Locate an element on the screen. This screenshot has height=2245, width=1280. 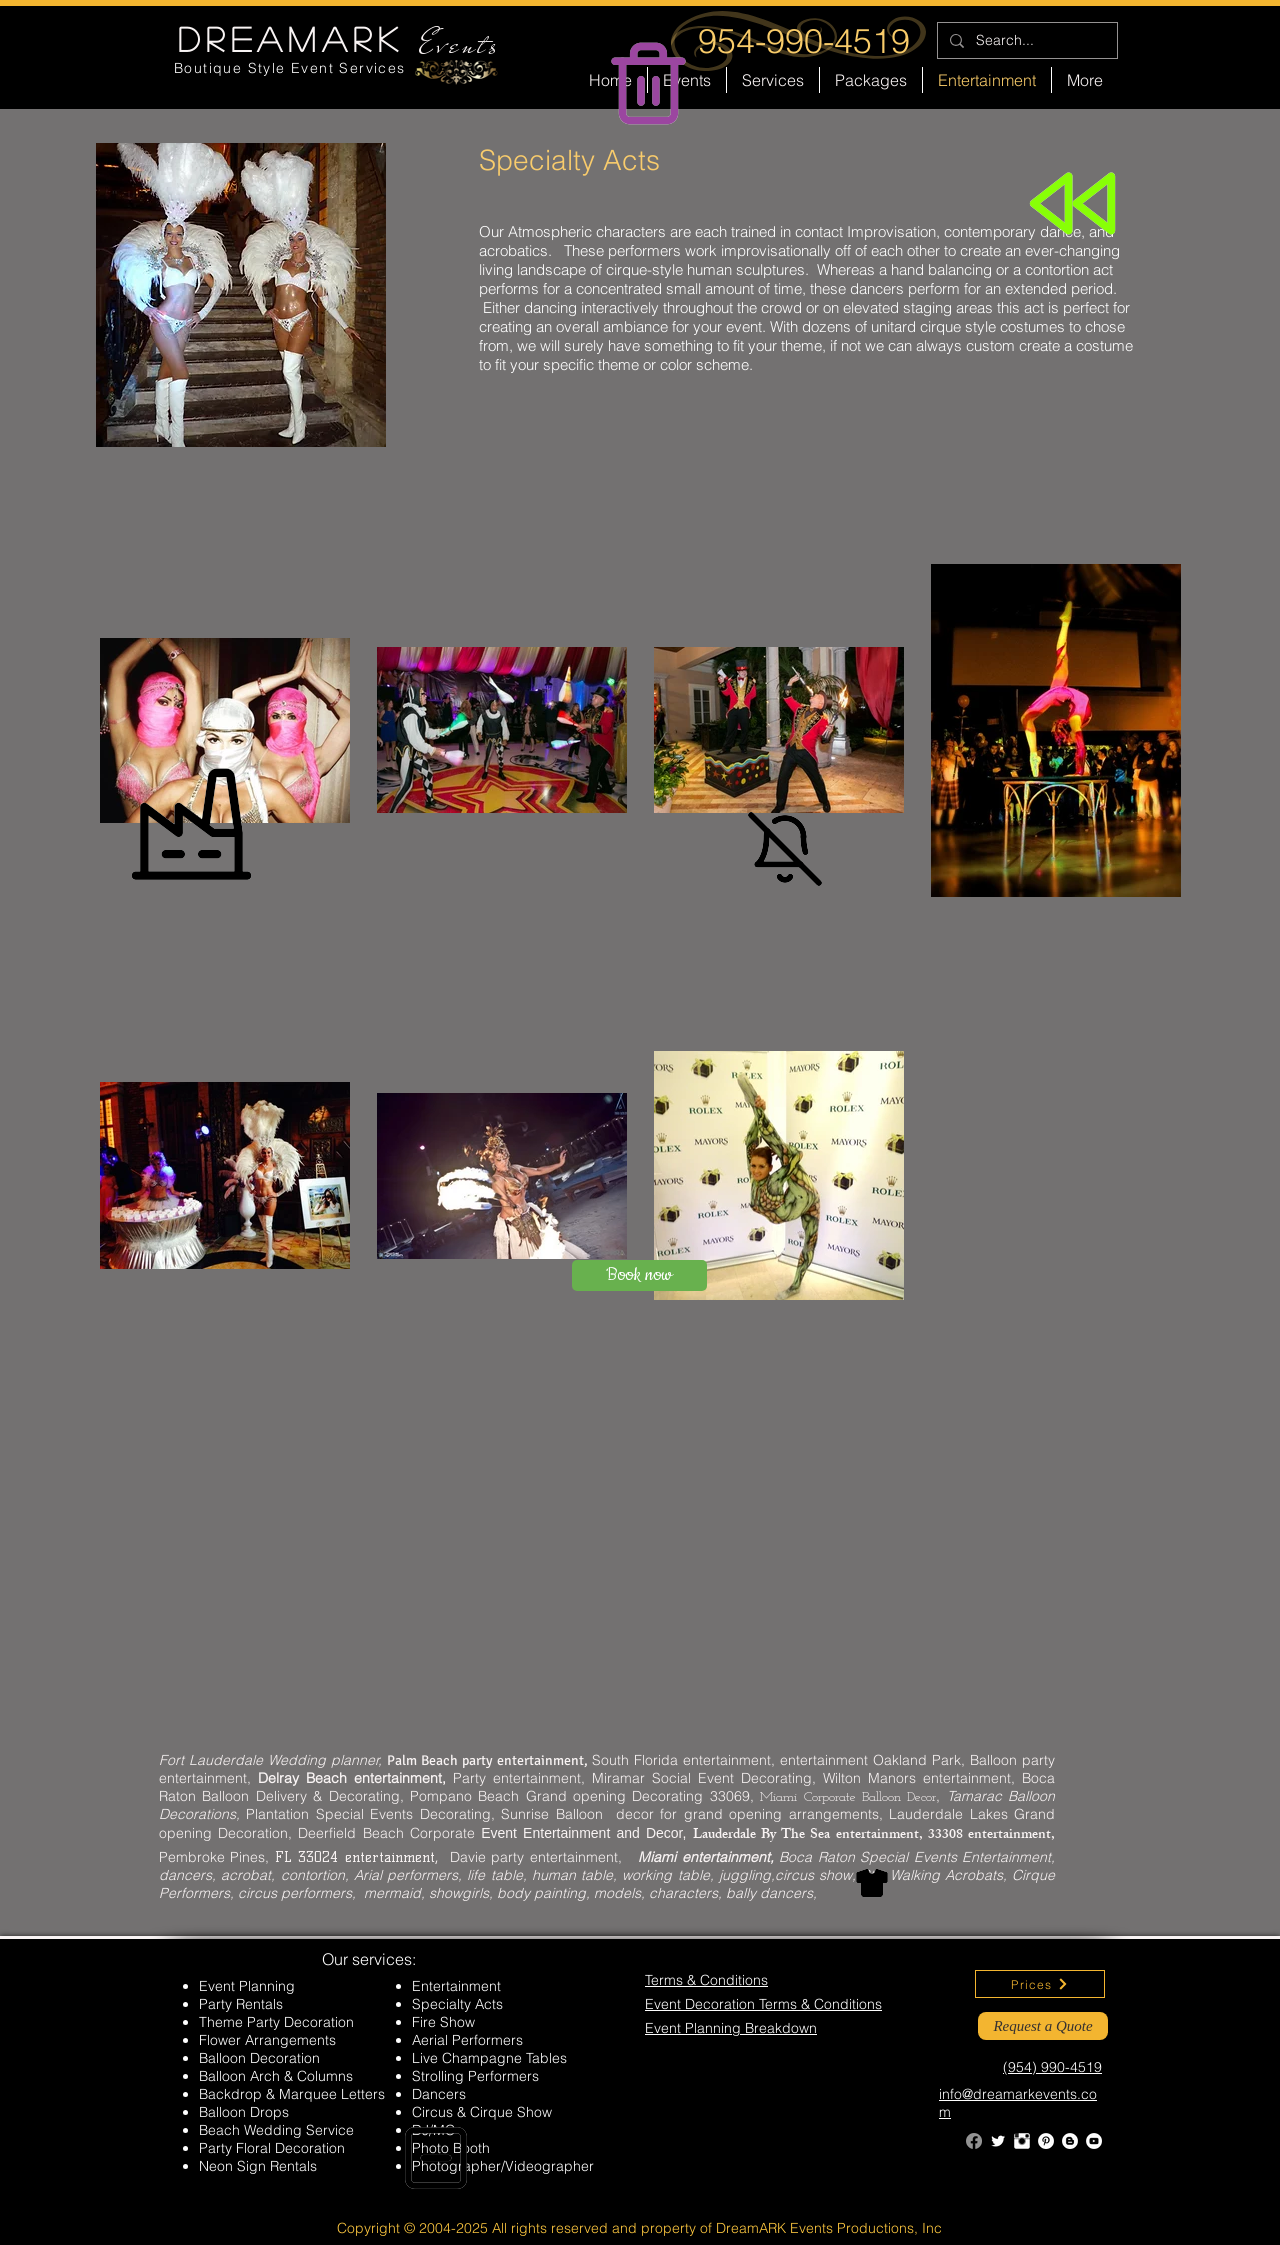
access manufacturing or production settings is located at coordinates (191, 828).